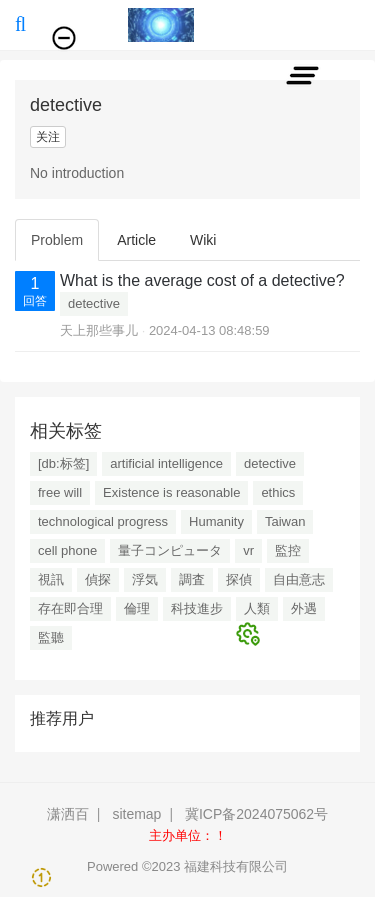 This screenshot has width=375, height=897. What do you see at coordinates (41, 877) in the screenshot?
I see `indicates step one in a multi-step process` at bounding box center [41, 877].